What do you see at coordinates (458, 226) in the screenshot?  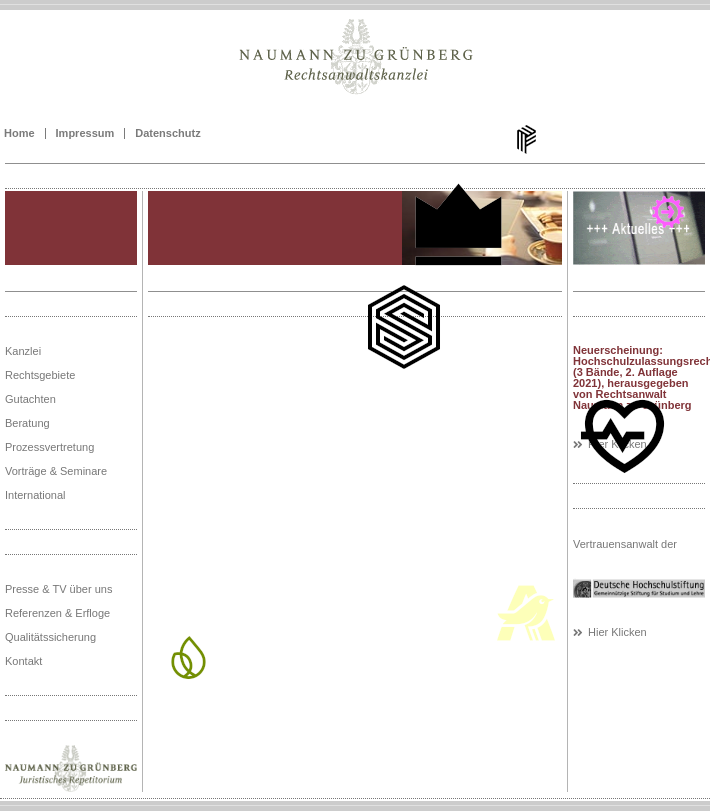 I see `indicates VIP or premium membership status` at bounding box center [458, 226].